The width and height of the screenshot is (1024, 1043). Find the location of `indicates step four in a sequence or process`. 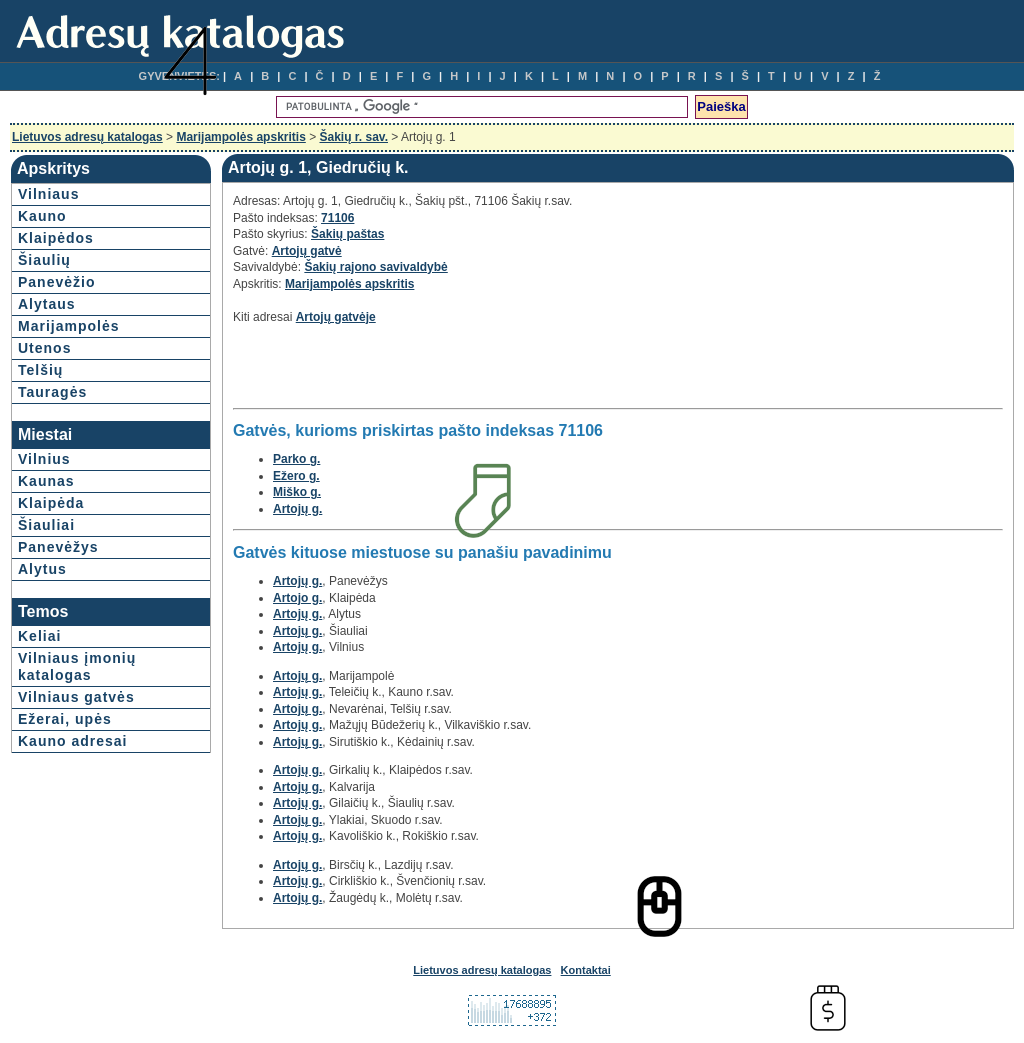

indicates step four in a sequence or process is located at coordinates (192, 61).